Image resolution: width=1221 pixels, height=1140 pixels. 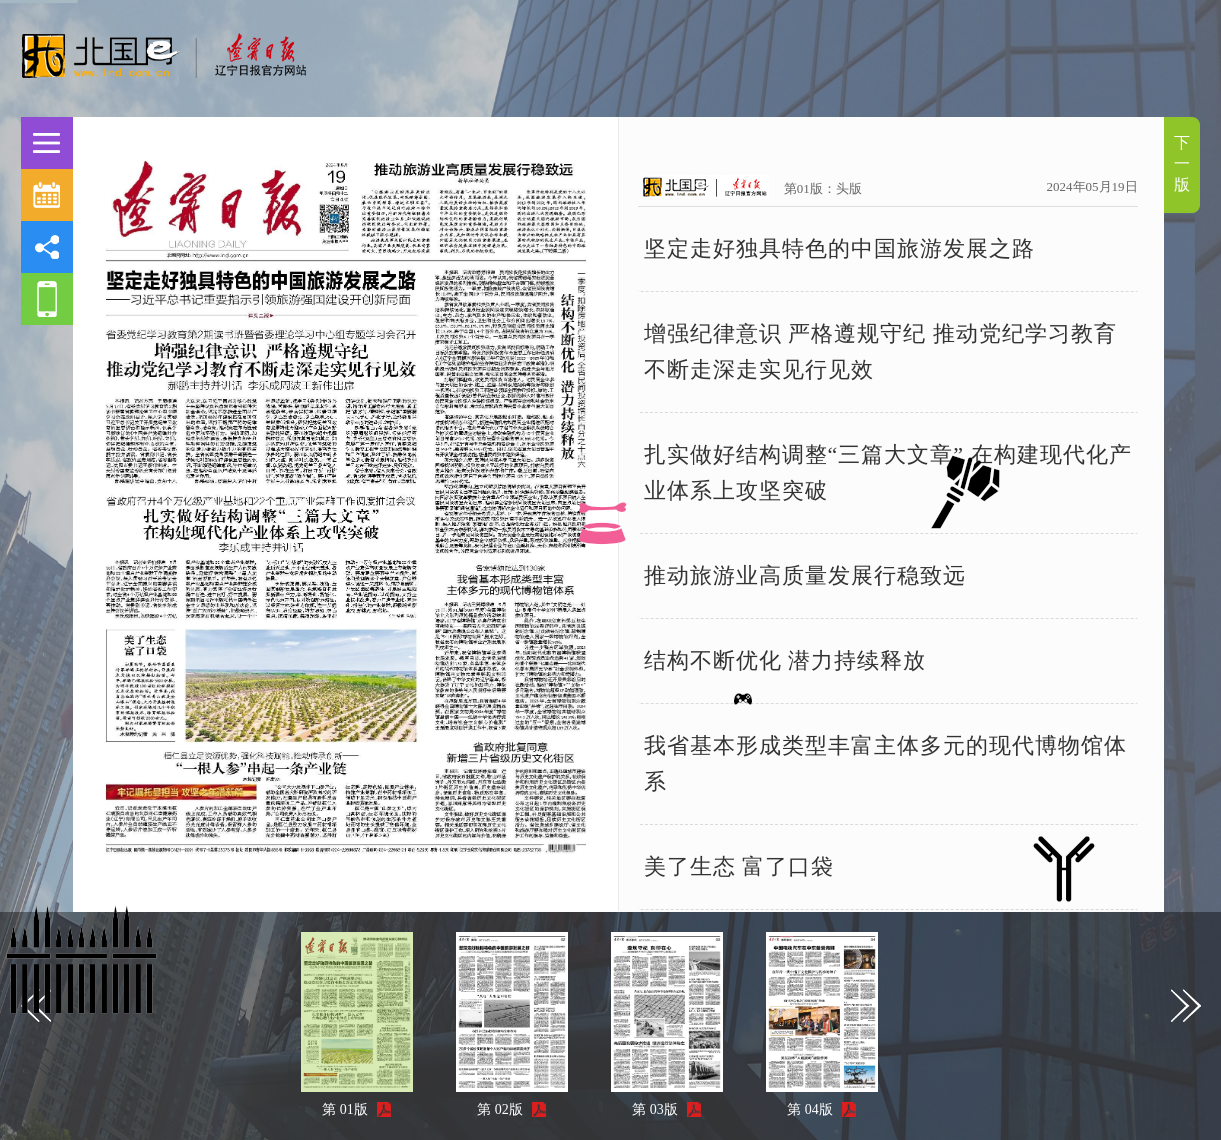 I want to click on defensive wall or barrier structure in a strategy game, so click(x=81, y=940).